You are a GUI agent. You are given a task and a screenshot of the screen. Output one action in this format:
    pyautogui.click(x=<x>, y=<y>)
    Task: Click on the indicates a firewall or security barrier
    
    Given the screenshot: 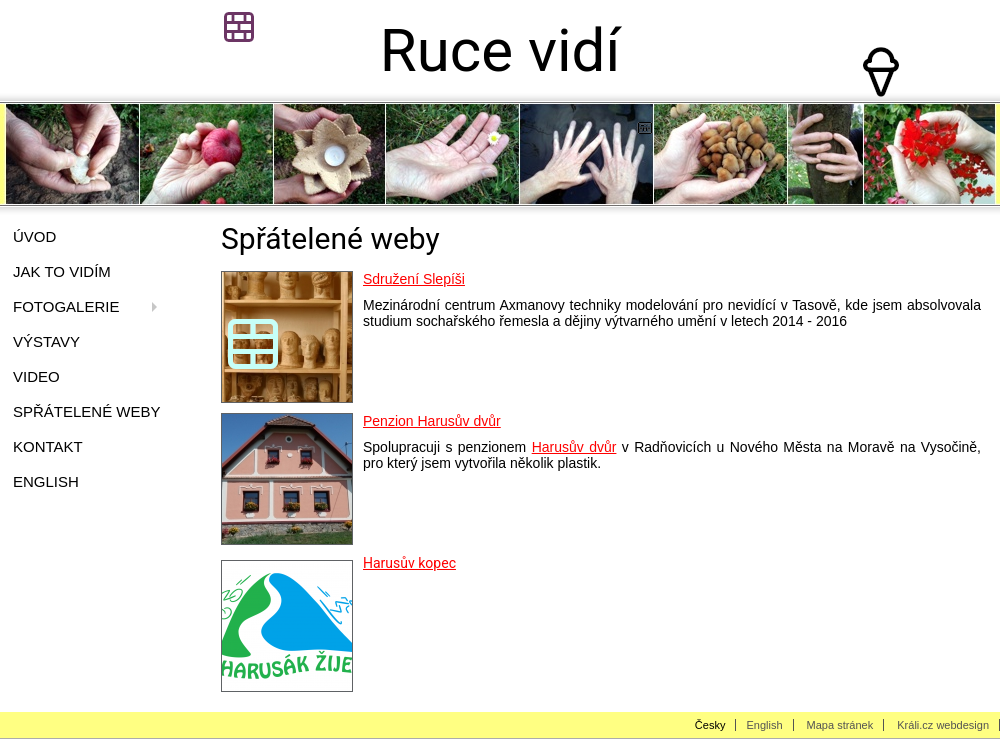 What is the action you would take?
    pyautogui.click(x=239, y=27)
    